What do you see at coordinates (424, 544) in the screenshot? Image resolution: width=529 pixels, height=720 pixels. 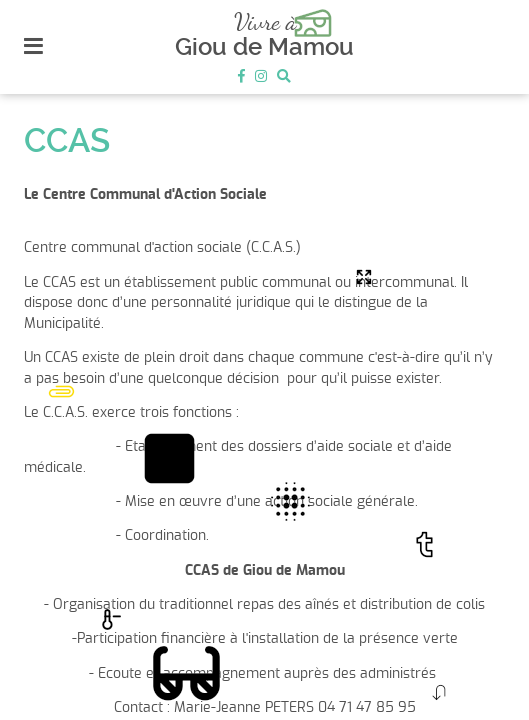 I see `open tumblr app` at bounding box center [424, 544].